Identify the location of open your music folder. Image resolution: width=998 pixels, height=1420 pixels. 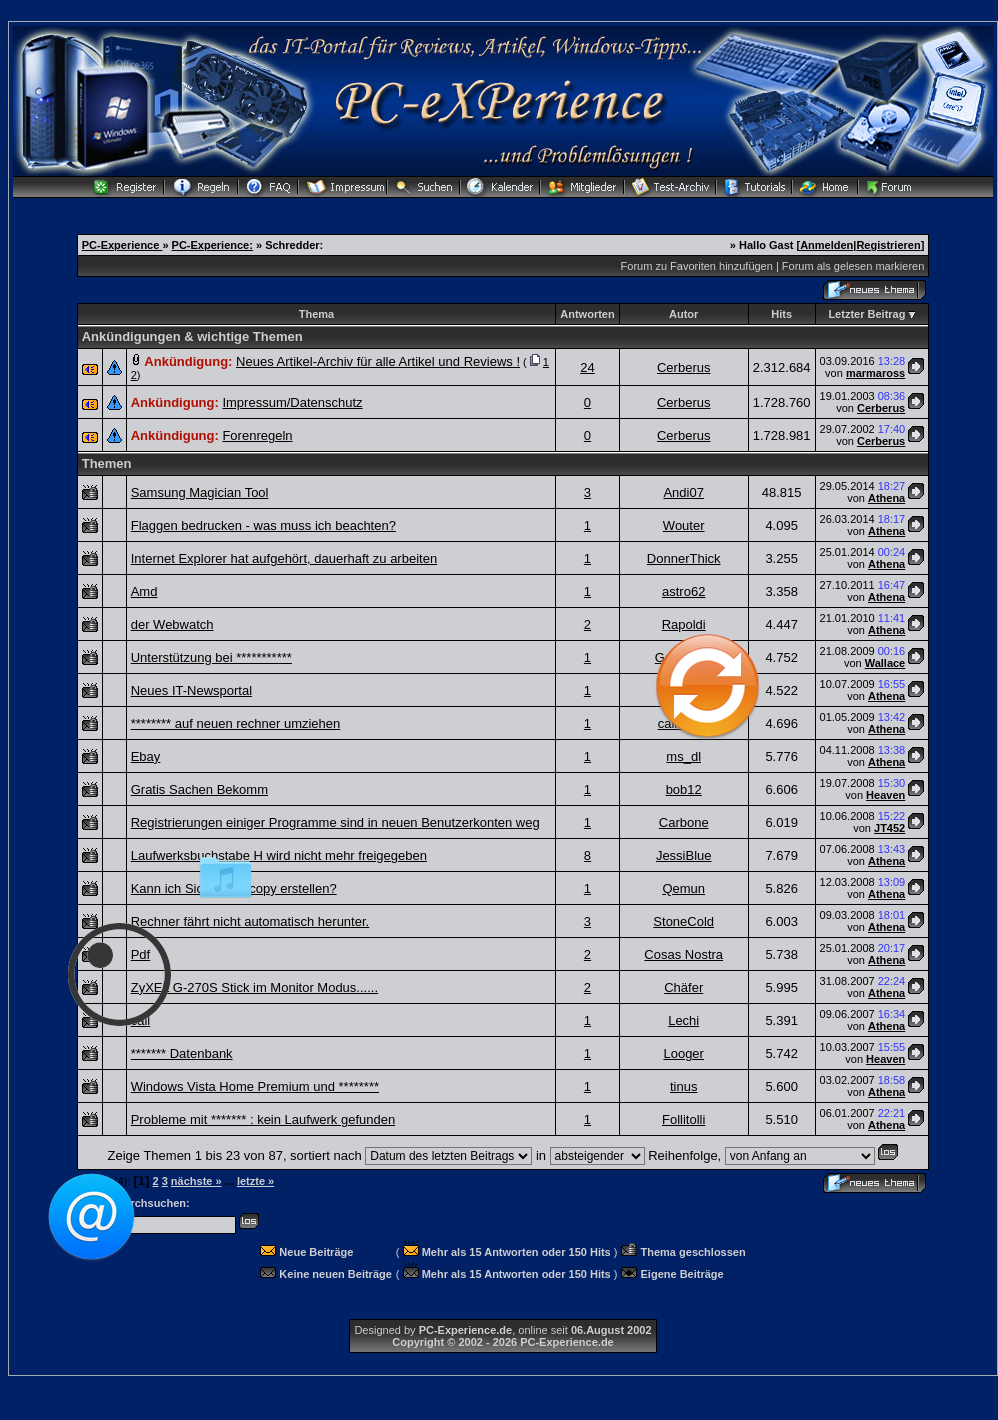
(225, 877).